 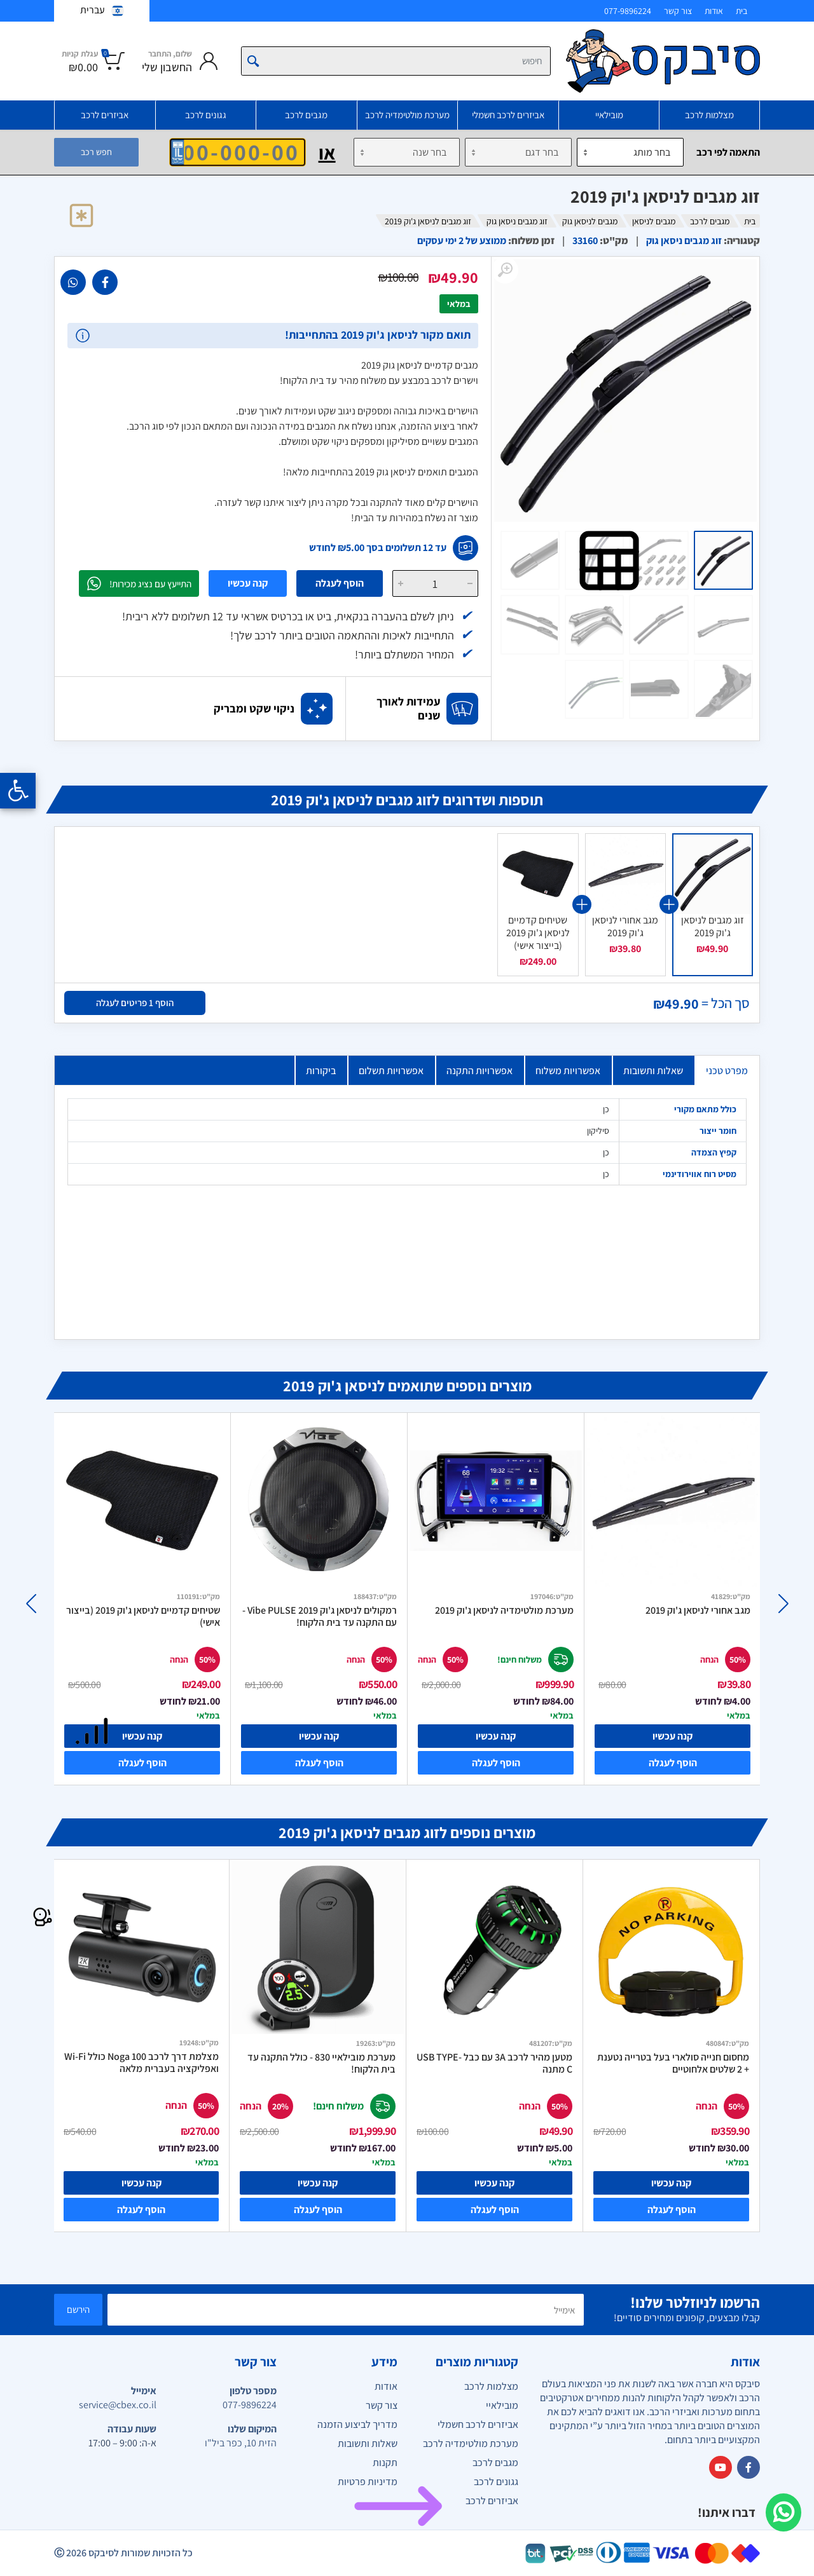 I want to click on open spreadsheet or data table, so click(x=609, y=561).